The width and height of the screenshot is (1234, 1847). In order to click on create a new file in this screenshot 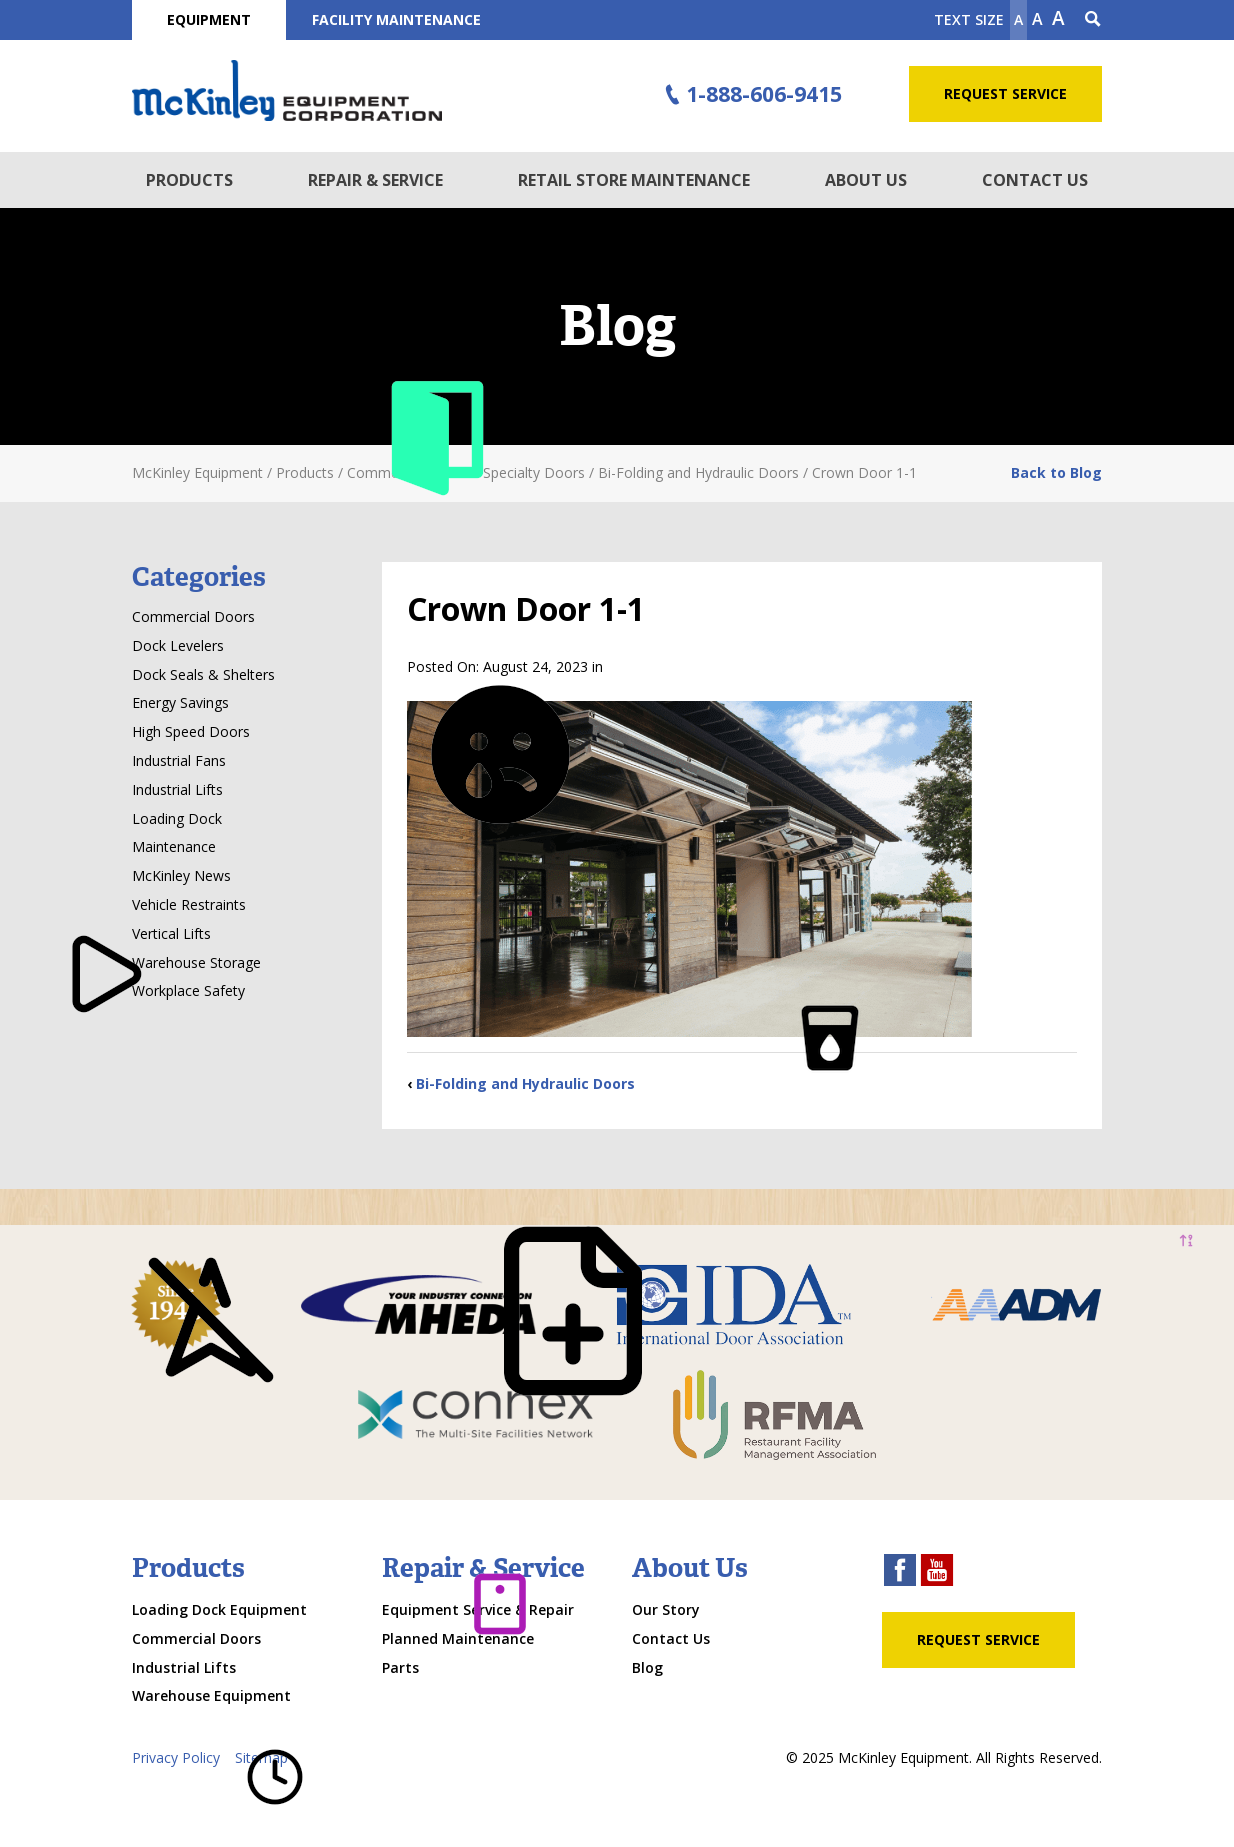, I will do `click(573, 1311)`.